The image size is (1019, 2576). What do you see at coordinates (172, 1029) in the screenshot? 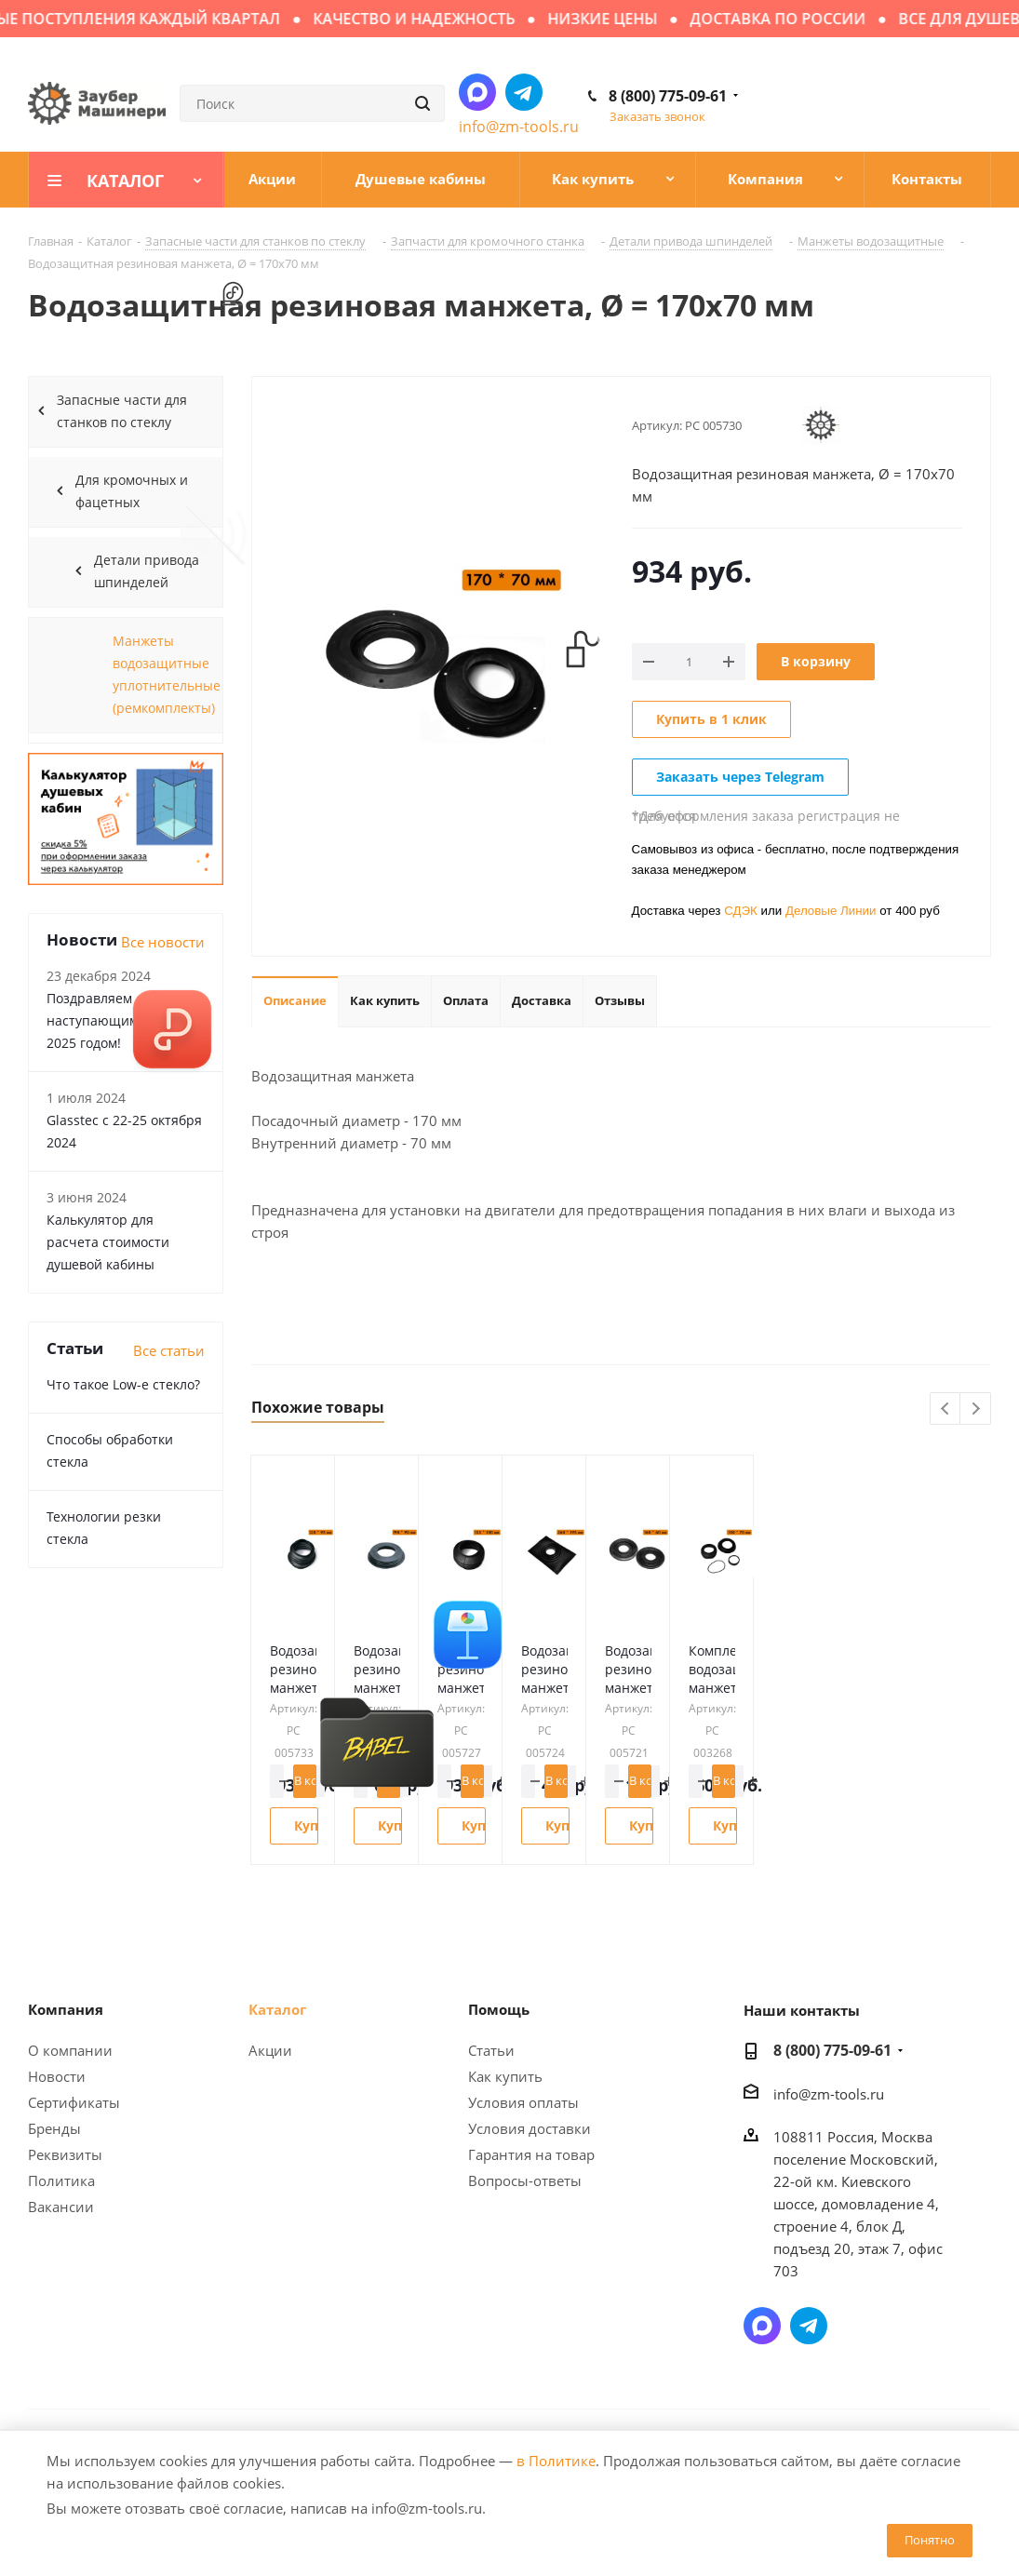
I see `open wps pdf editor application` at bounding box center [172, 1029].